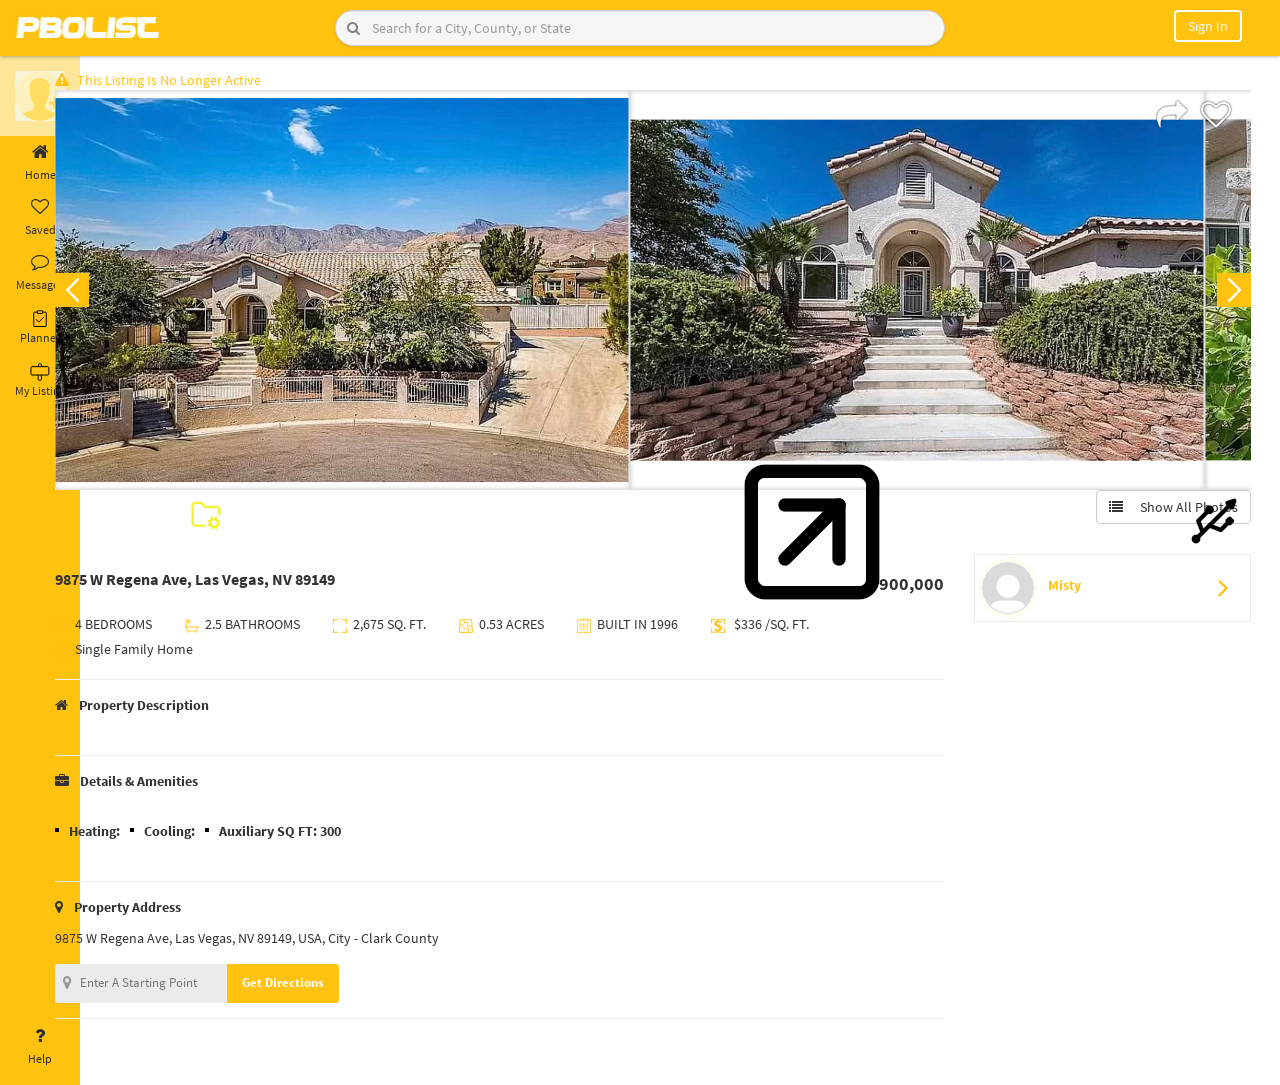 Image resolution: width=1280 pixels, height=1085 pixels. I want to click on access folder settings, so click(206, 515).